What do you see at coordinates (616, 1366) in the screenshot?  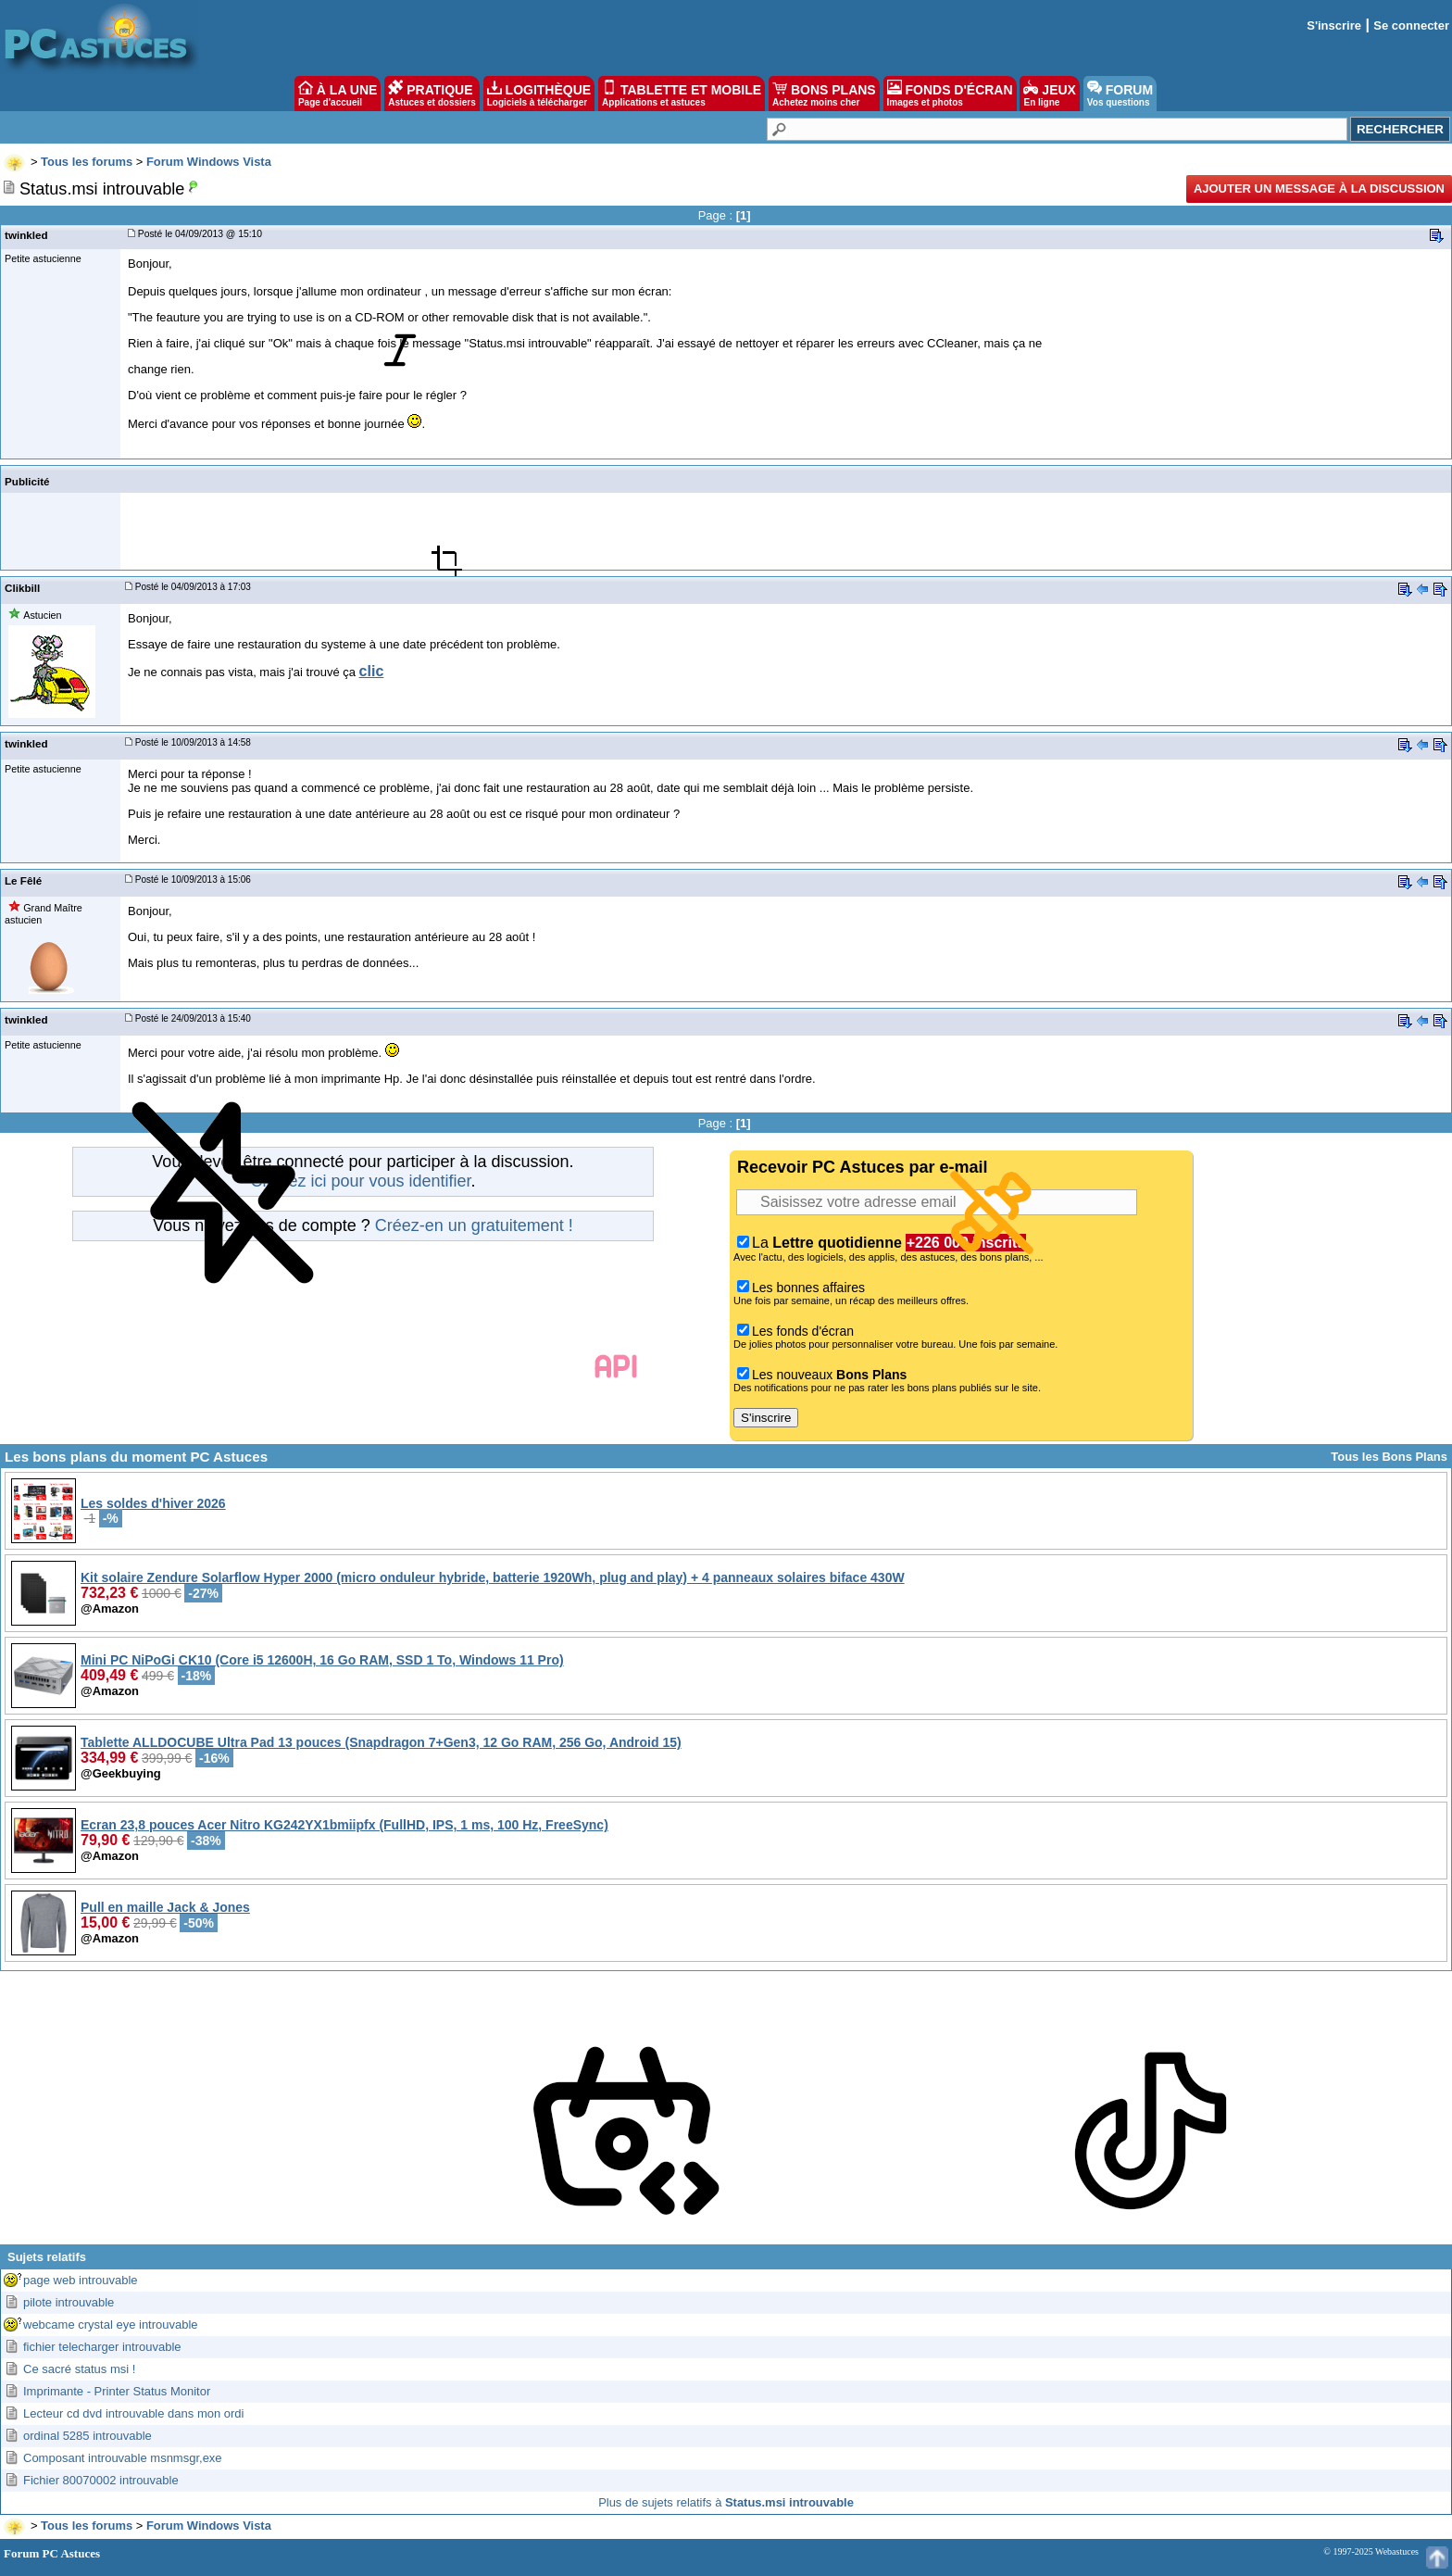 I see `access API settings or documentation` at bounding box center [616, 1366].